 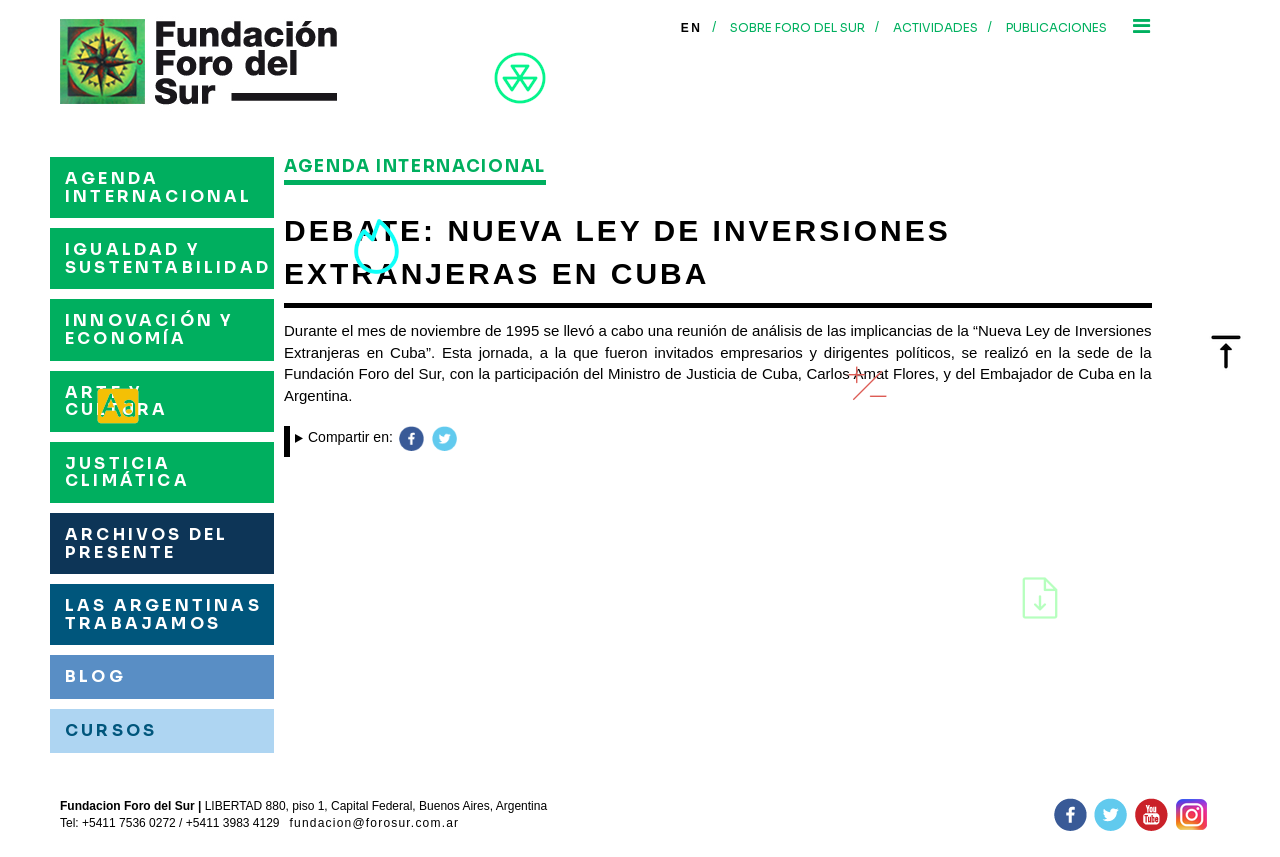 I want to click on fallout shelter location indicator, so click(x=520, y=78).